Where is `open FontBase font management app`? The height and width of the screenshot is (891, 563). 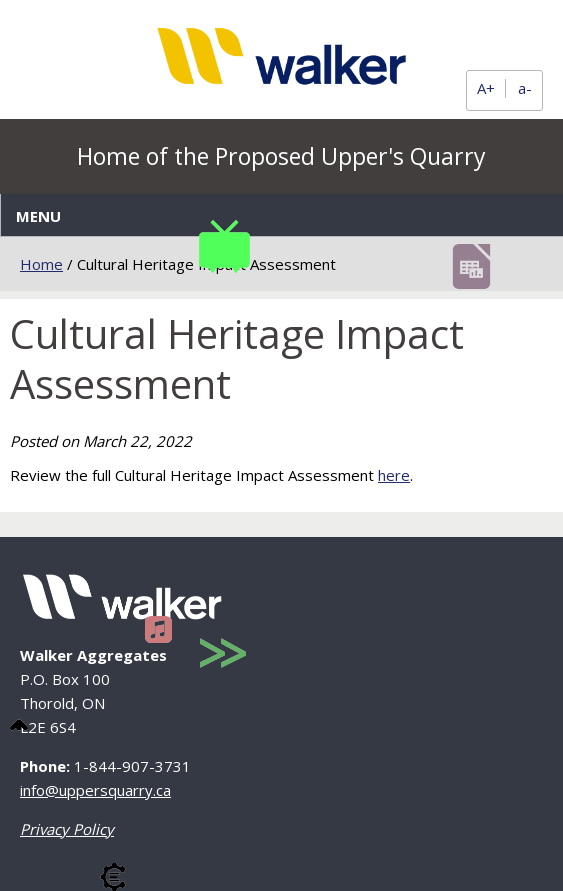 open FontBase font management app is located at coordinates (19, 725).